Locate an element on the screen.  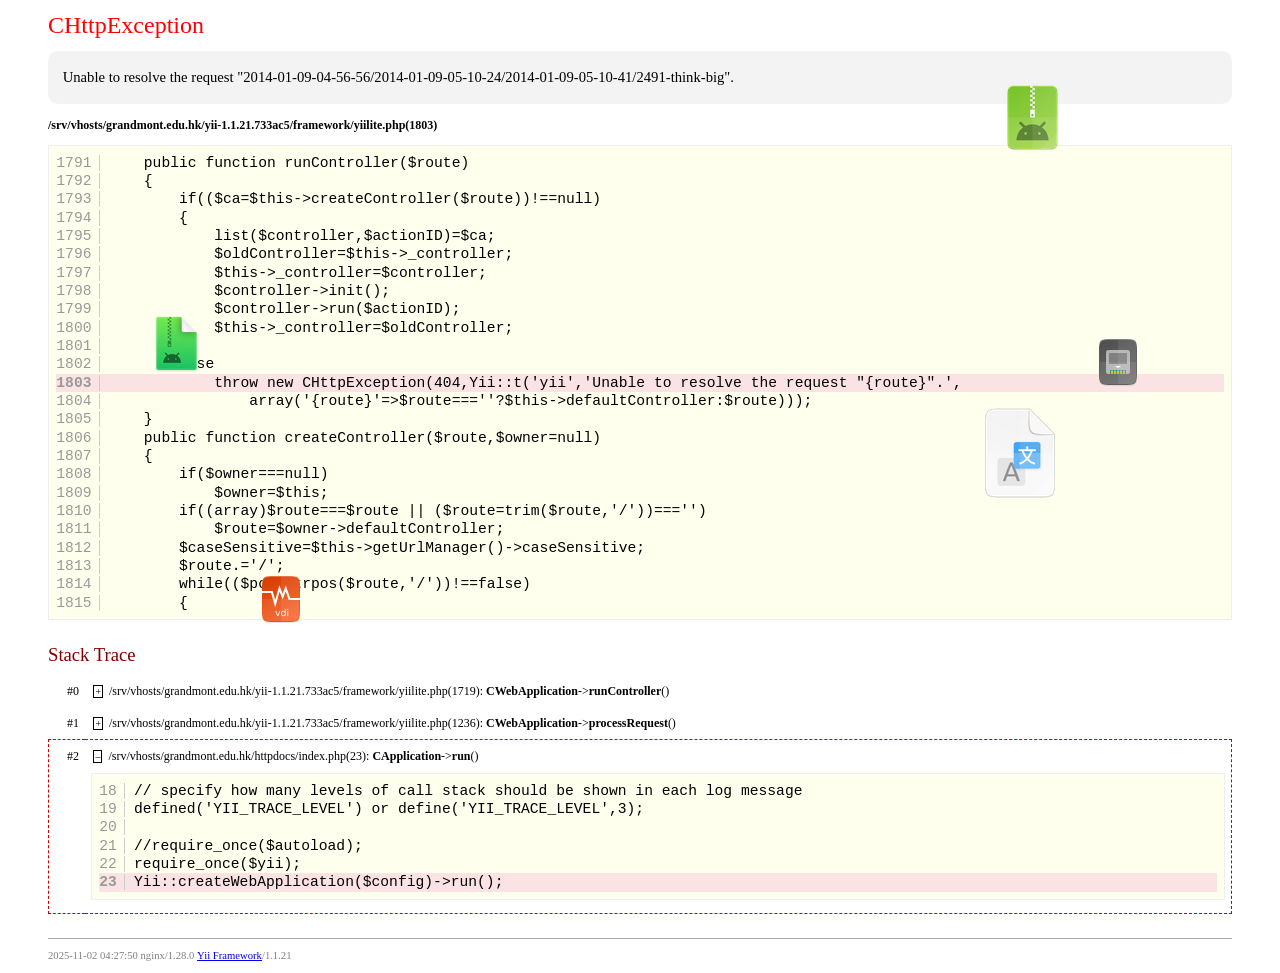
an android application package file is located at coordinates (176, 344).